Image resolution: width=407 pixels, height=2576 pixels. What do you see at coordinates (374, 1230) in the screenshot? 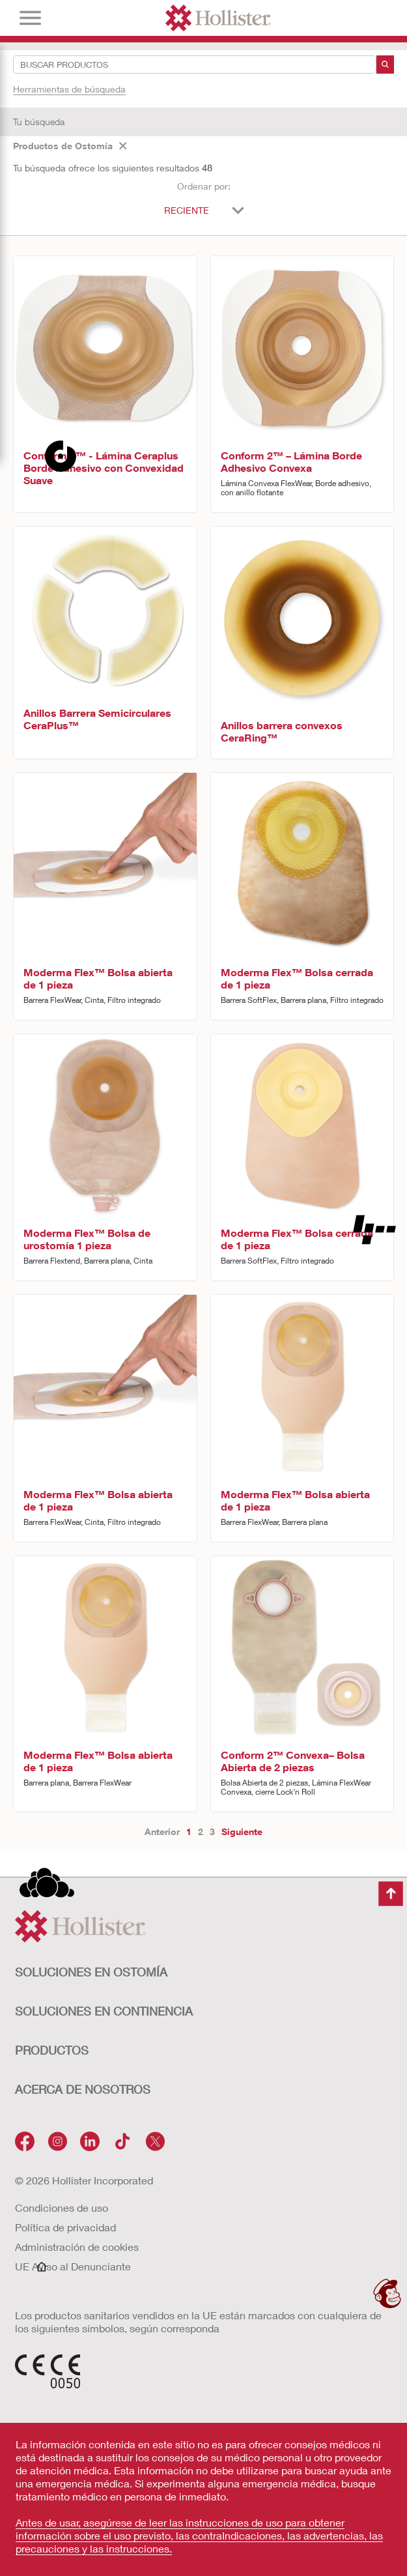
I see `visit have i been pwned website` at bounding box center [374, 1230].